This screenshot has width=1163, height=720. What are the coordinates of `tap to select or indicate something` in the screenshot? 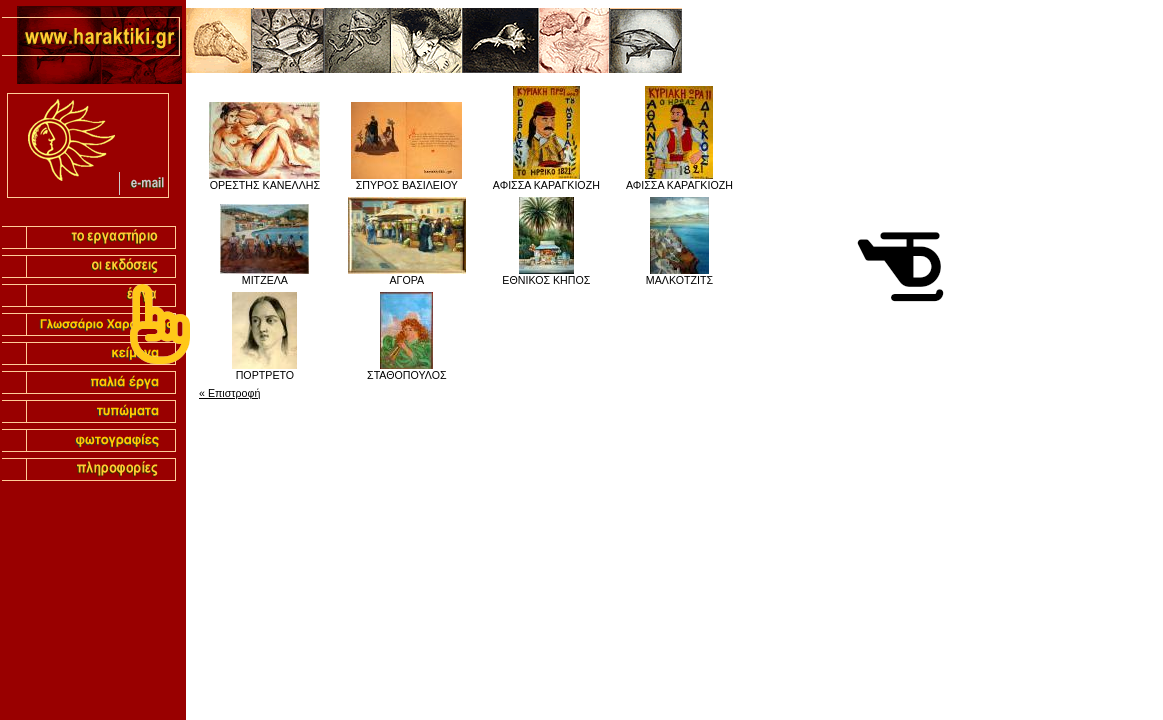 It's located at (160, 324).